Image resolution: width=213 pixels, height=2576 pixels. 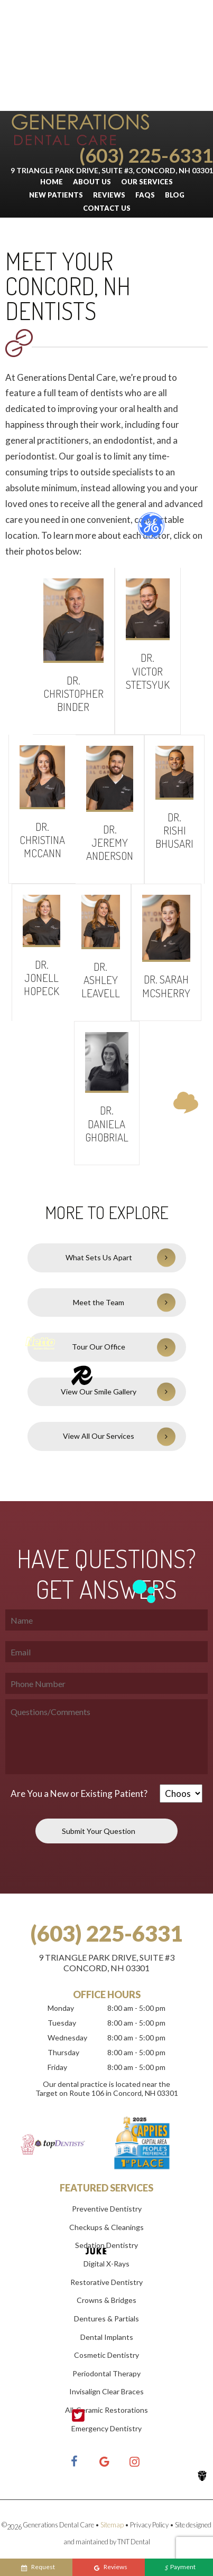 What do you see at coordinates (96, 2251) in the screenshot?
I see `juke music streaming service logo` at bounding box center [96, 2251].